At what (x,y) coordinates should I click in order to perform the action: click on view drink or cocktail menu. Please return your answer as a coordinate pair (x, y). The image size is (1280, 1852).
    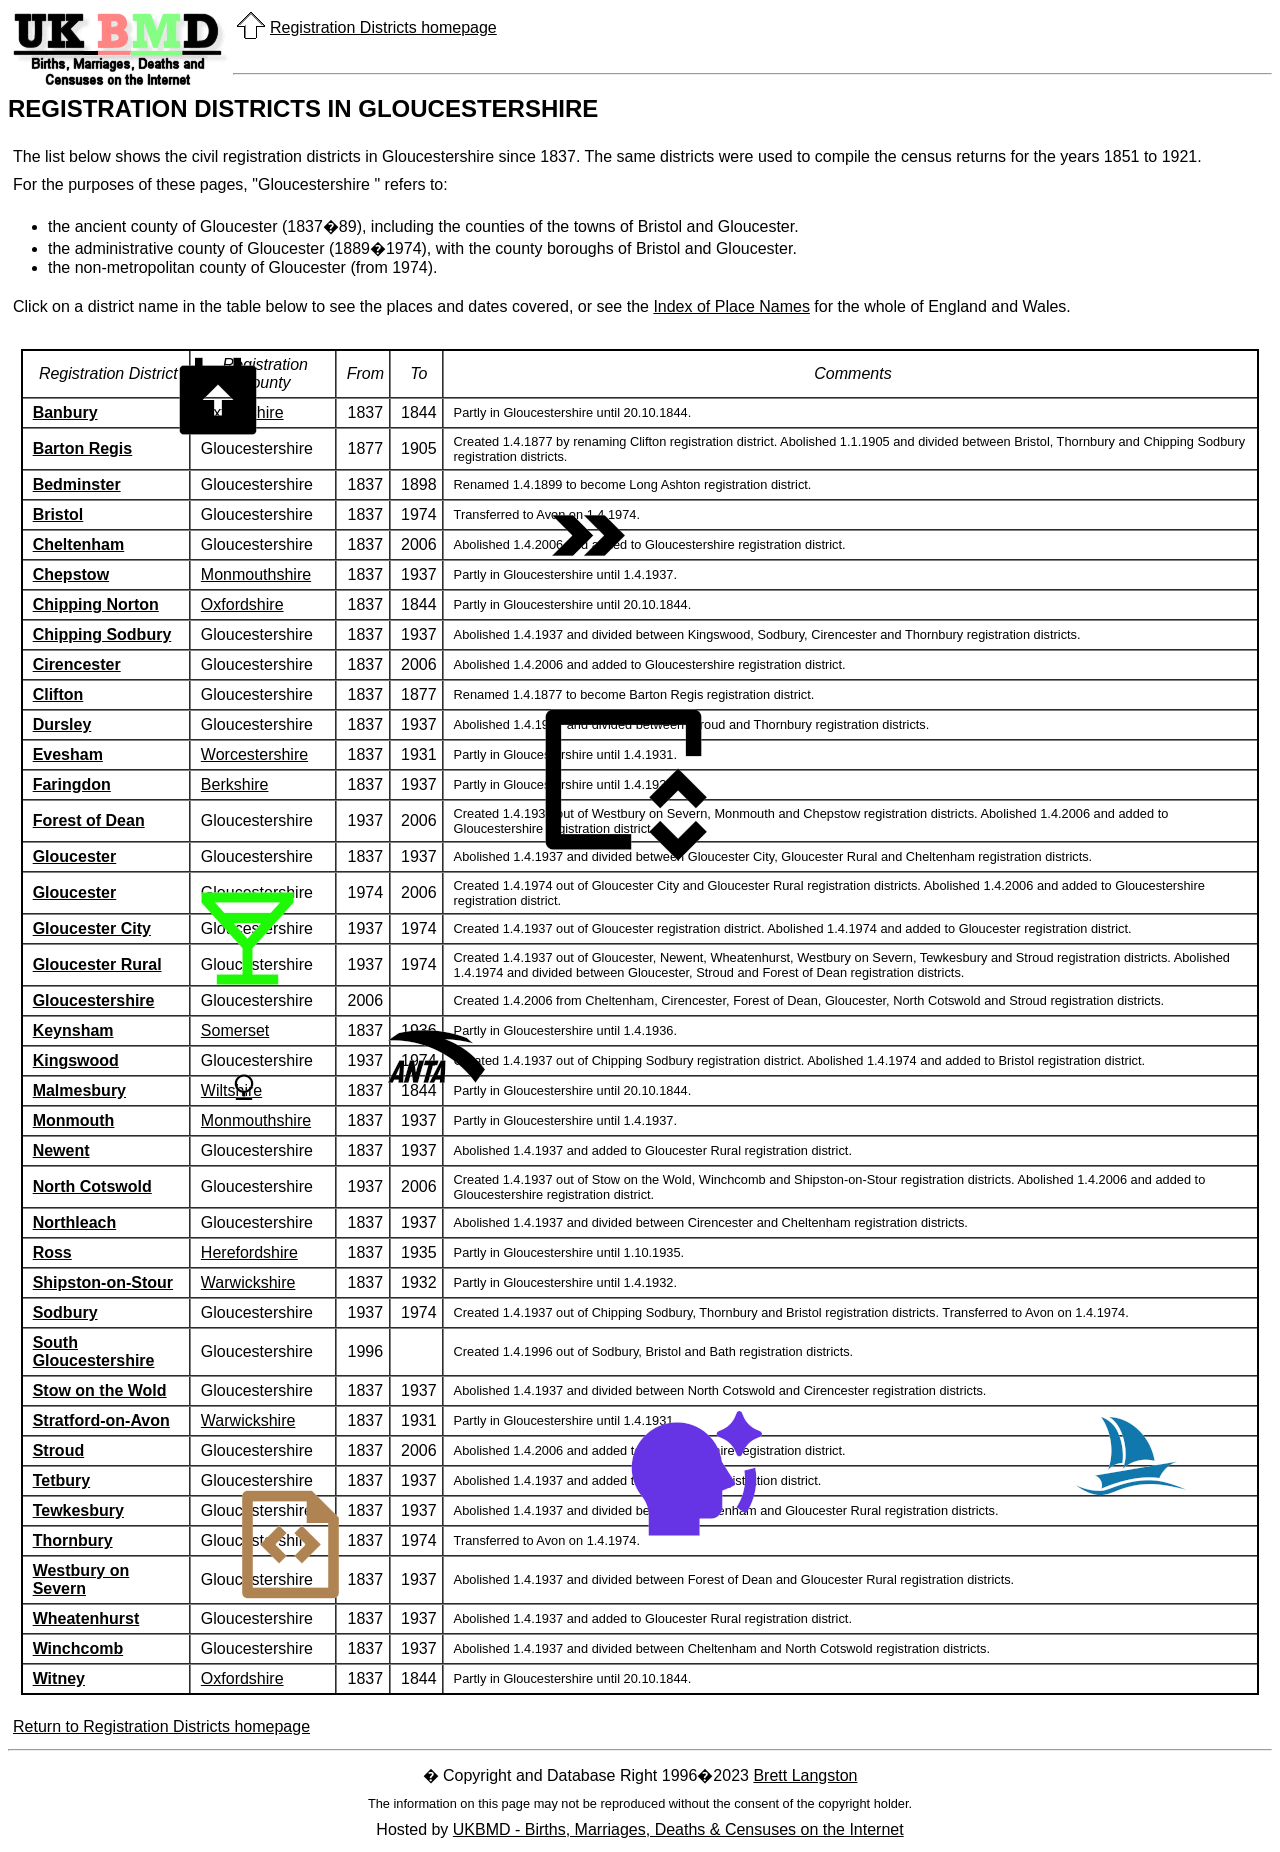
    Looking at the image, I should click on (247, 938).